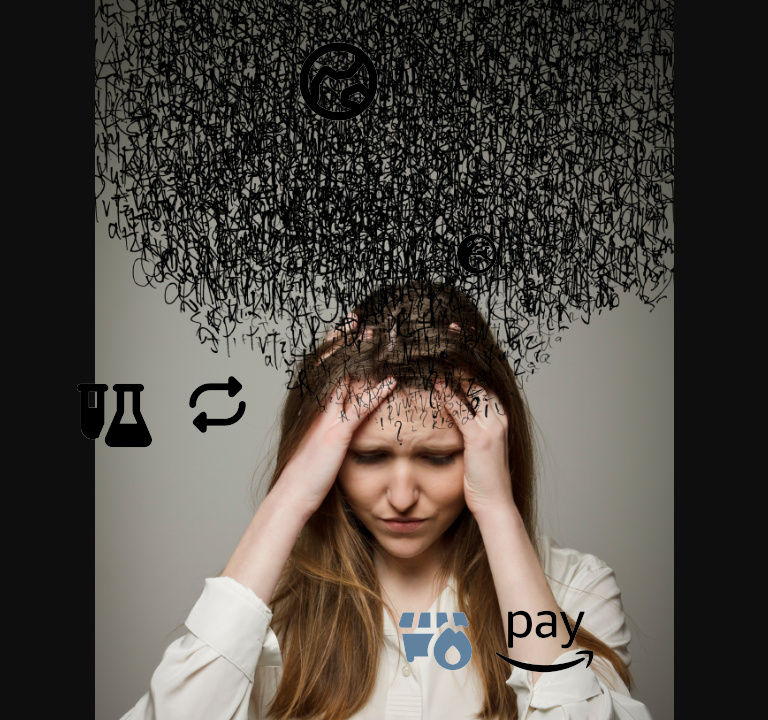 The image size is (768, 720). What do you see at coordinates (433, 635) in the screenshot?
I see `indicates a critical system failure or disaster` at bounding box center [433, 635].